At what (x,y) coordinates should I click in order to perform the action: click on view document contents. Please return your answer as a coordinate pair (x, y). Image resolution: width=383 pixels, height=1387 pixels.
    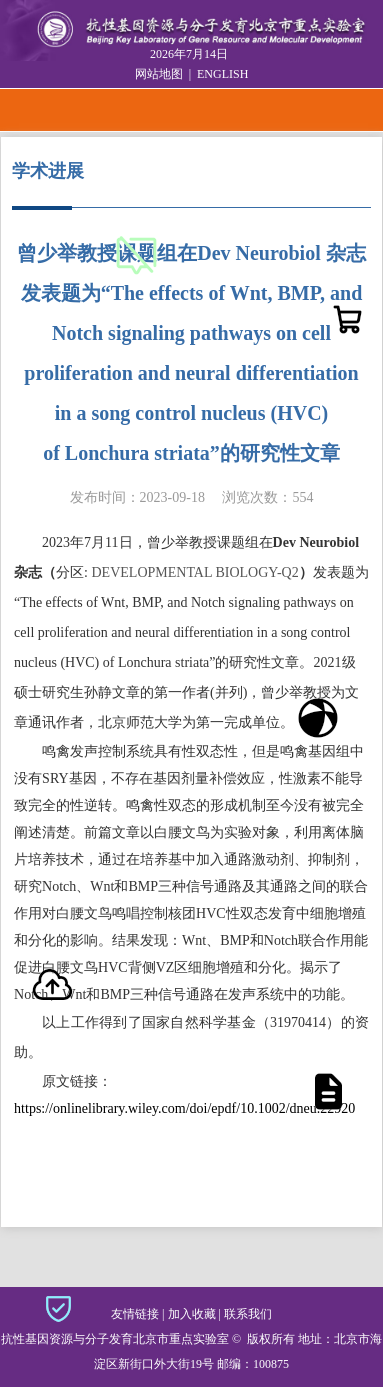
    Looking at the image, I should click on (328, 1091).